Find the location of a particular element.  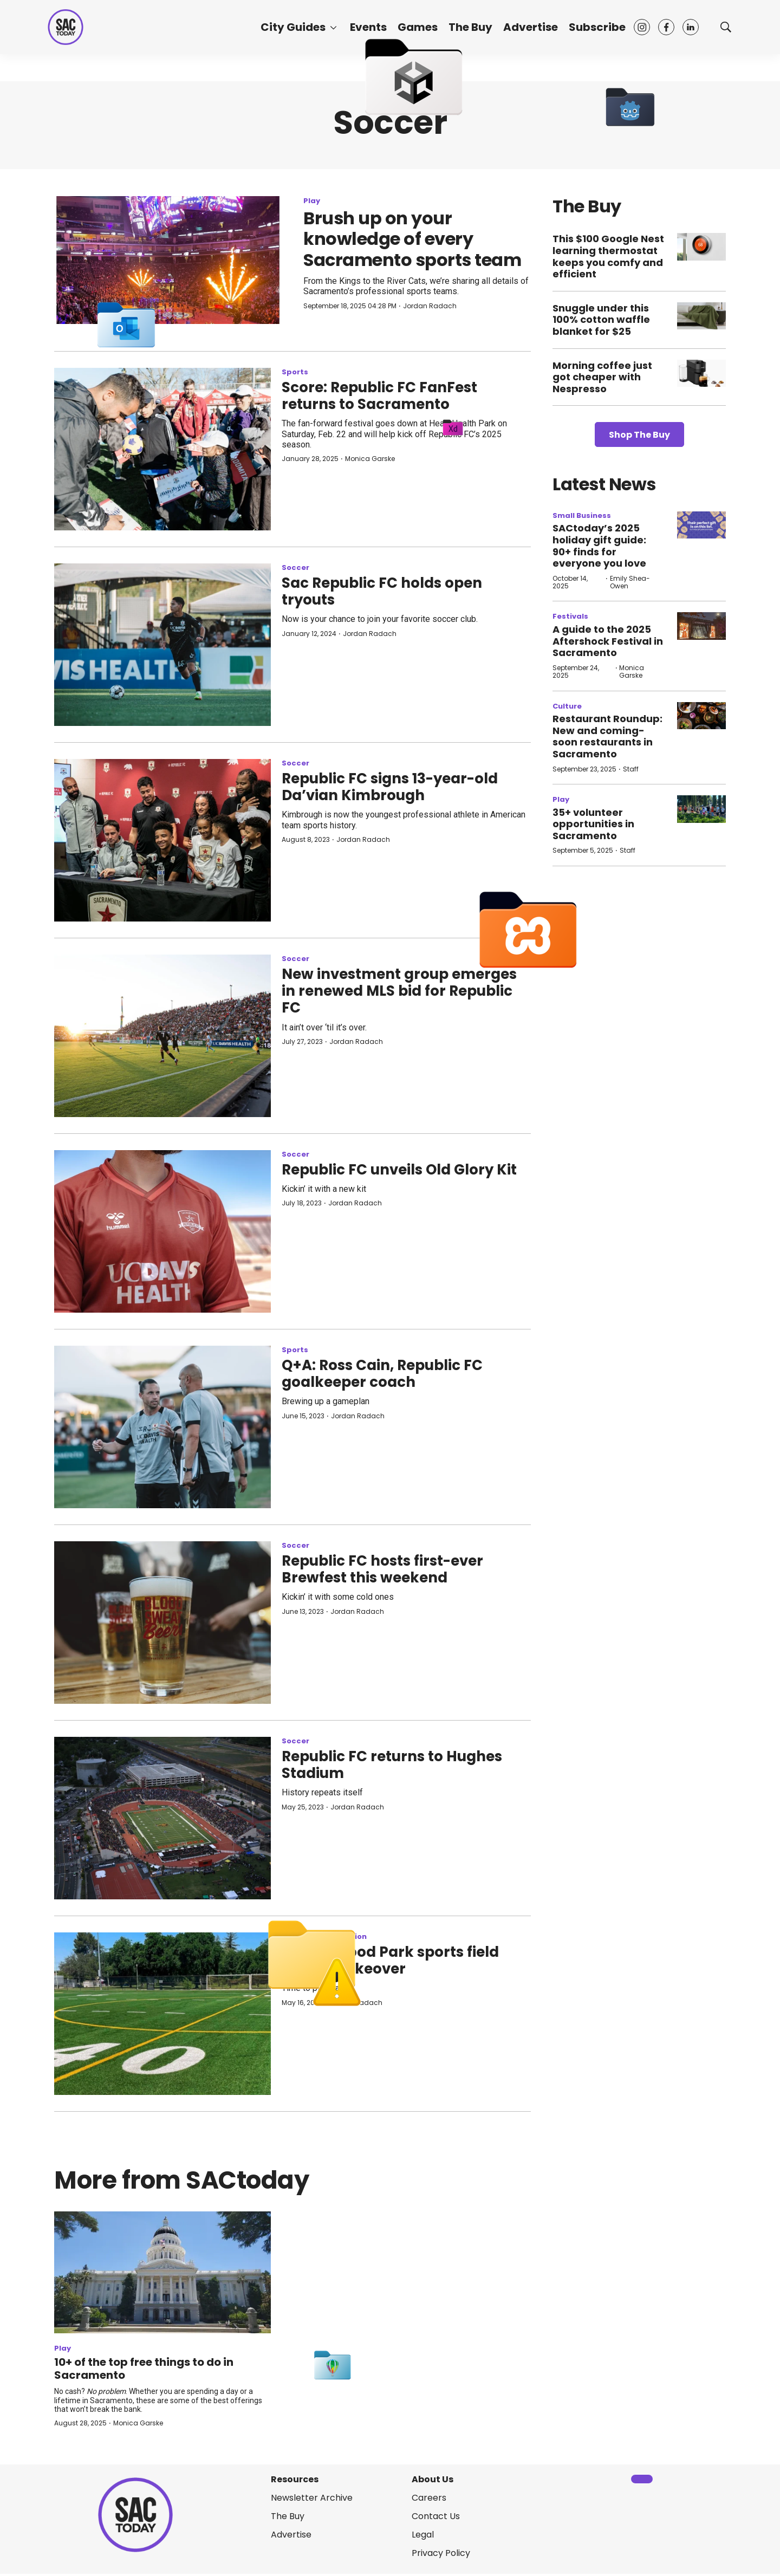

folder contains items with warnings or errors is located at coordinates (311, 1957).